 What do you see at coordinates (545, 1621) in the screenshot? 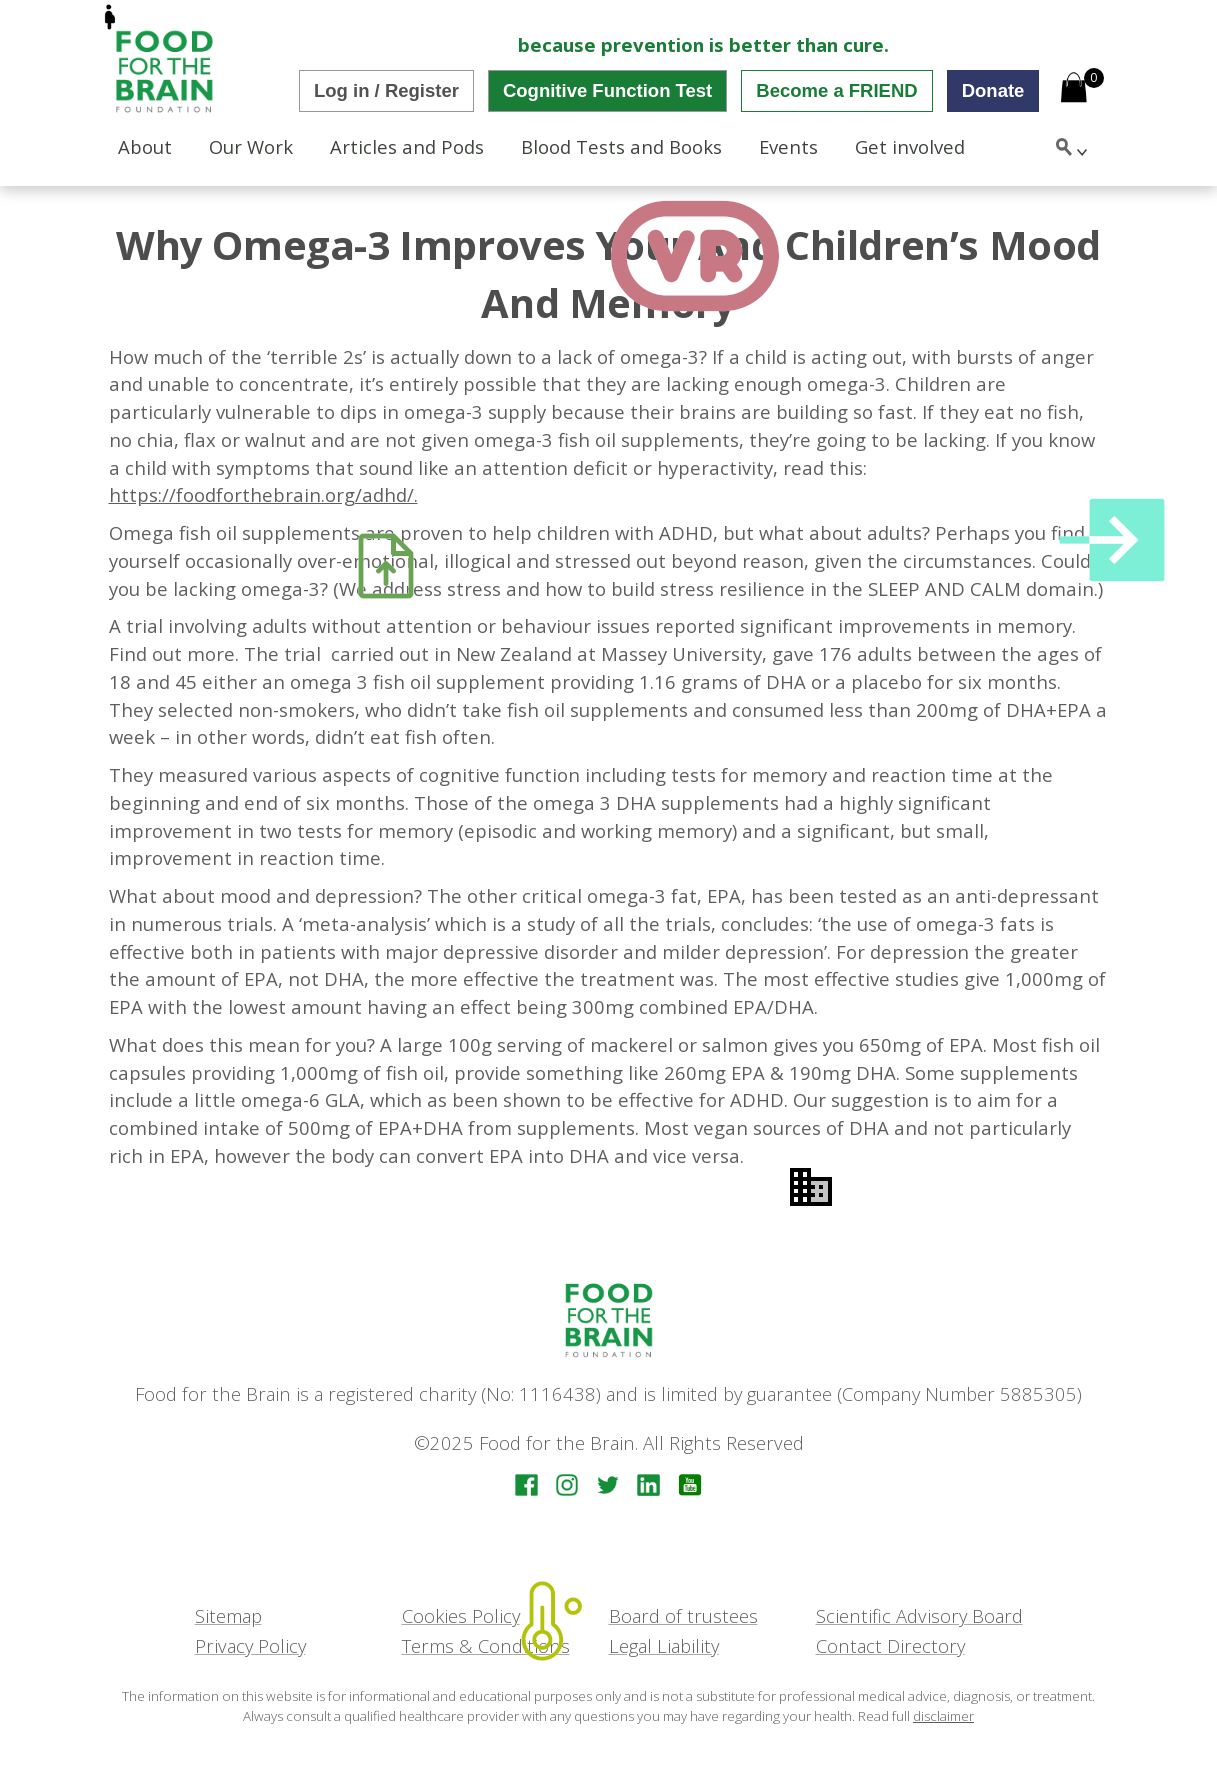
I see `view current temperature` at bounding box center [545, 1621].